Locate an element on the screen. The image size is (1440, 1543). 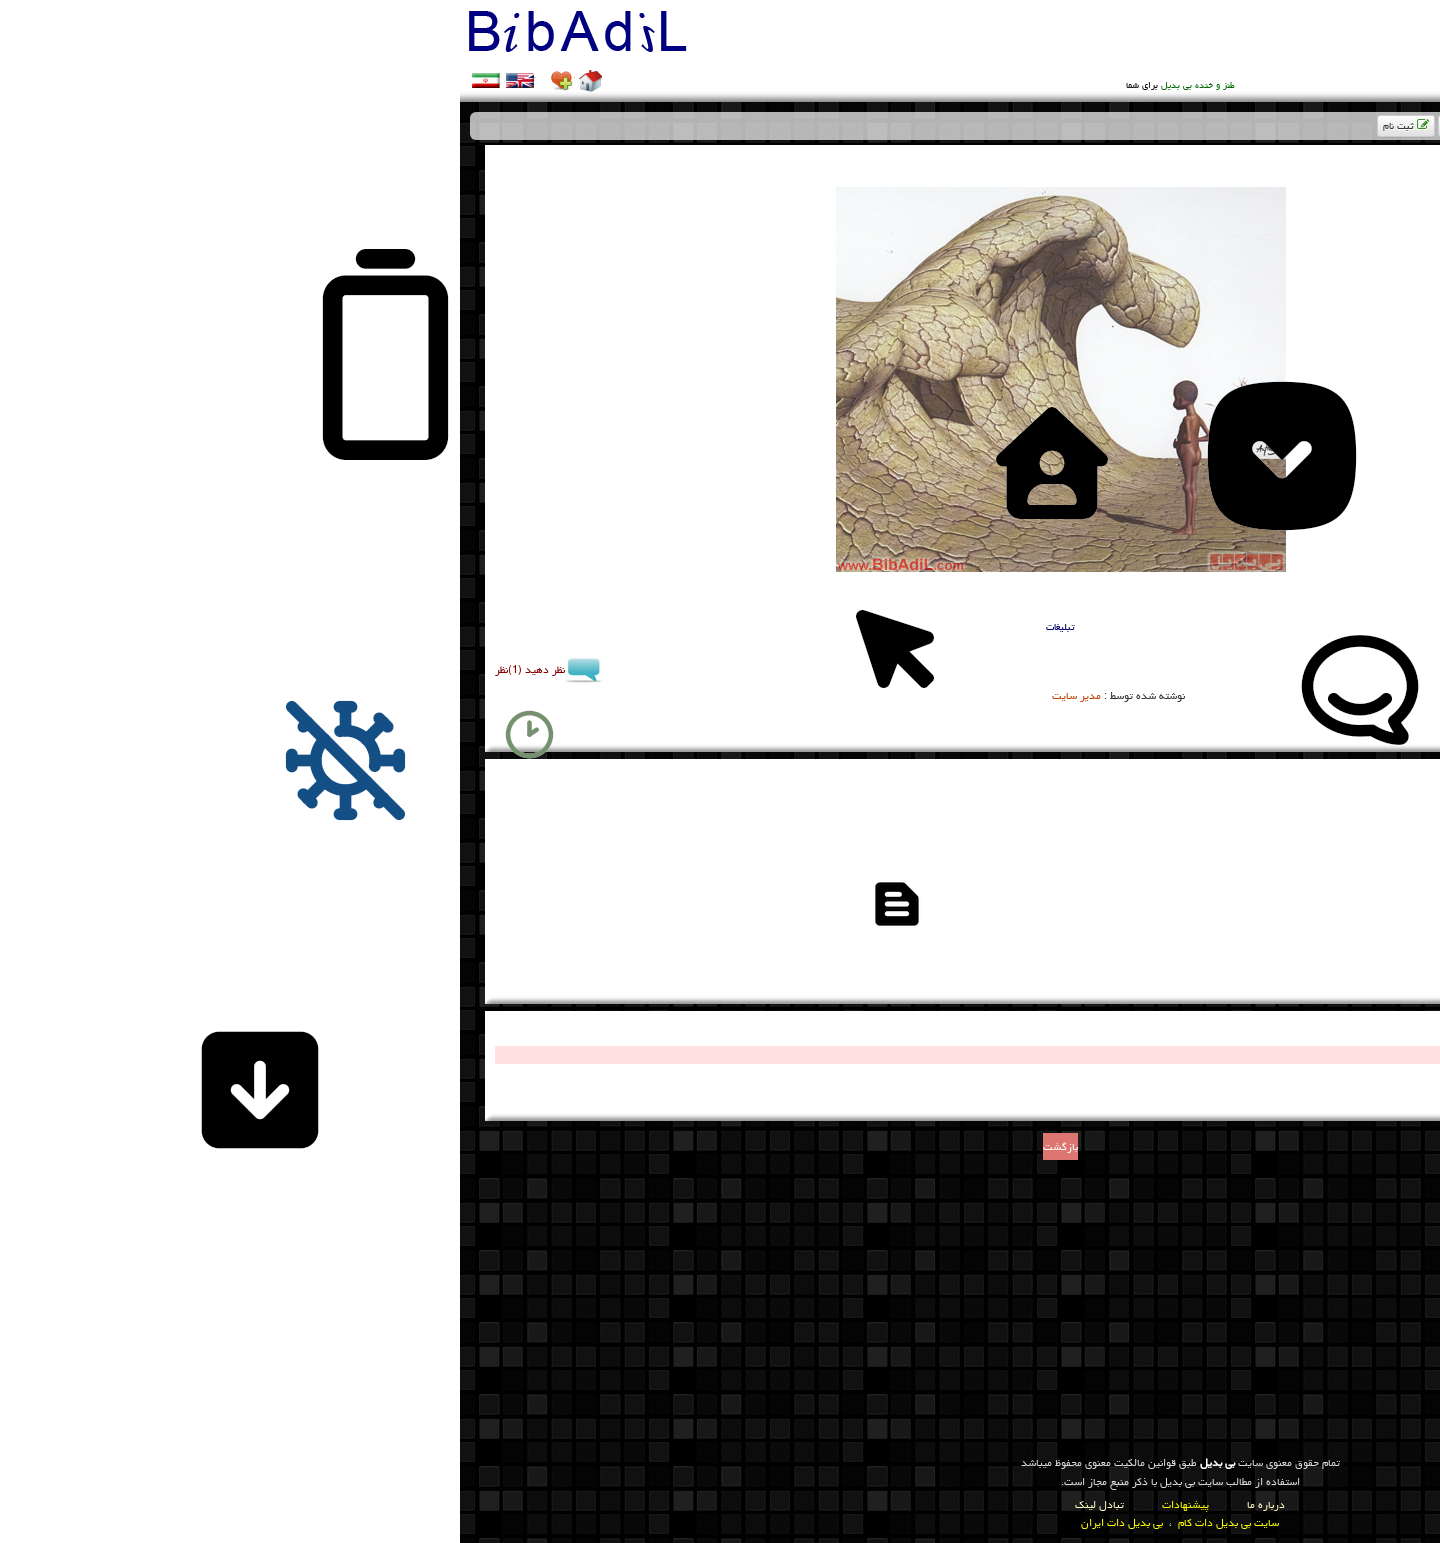
open HipChat messaging app is located at coordinates (1360, 690).